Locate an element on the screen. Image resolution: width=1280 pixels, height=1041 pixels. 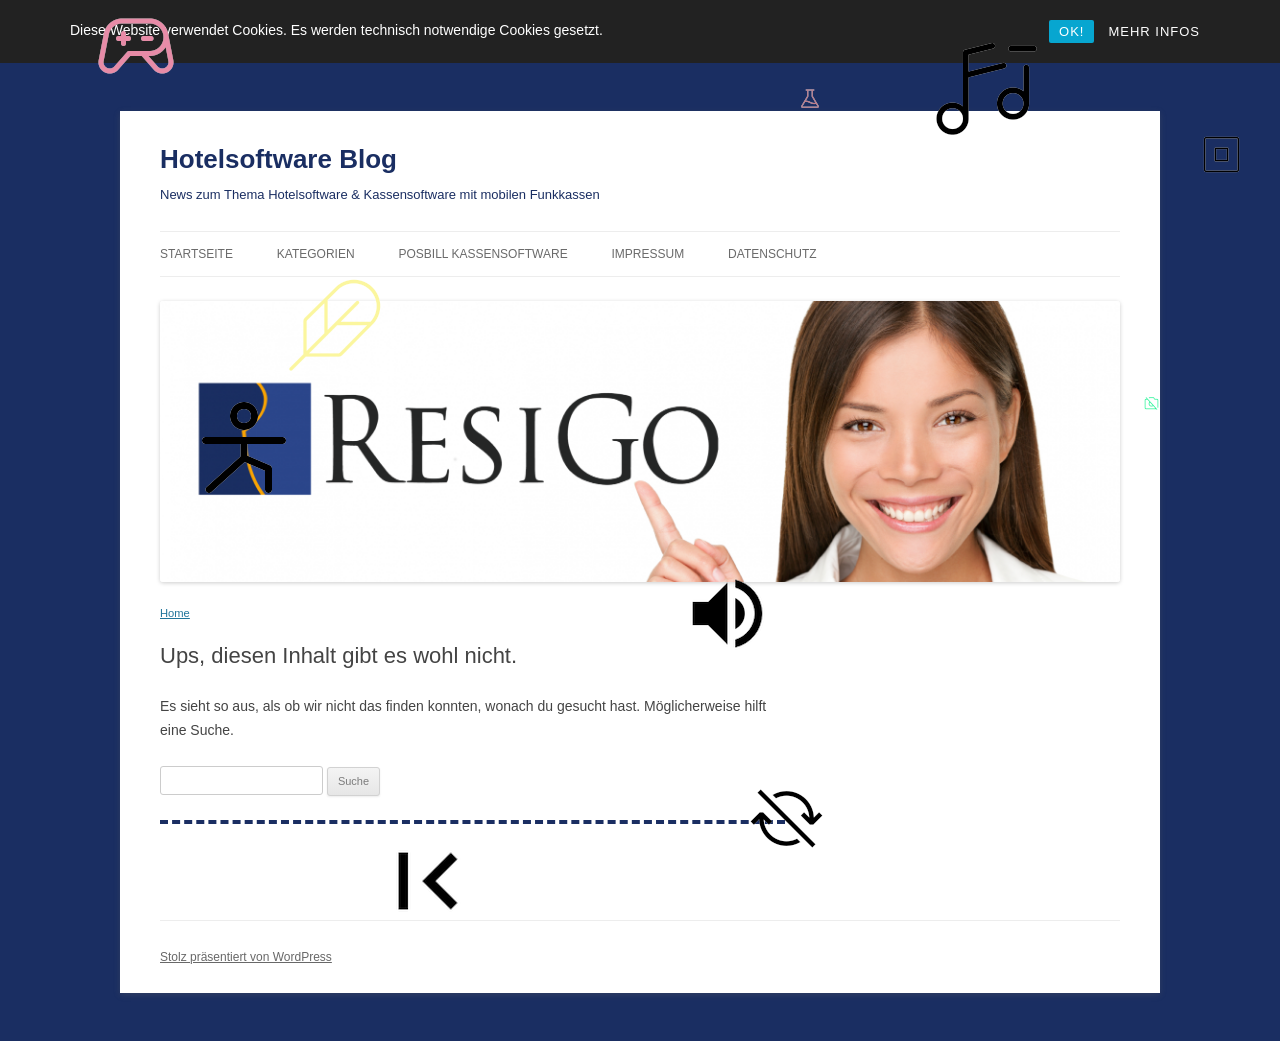
view app or brand logo is located at coordinates (1221, 154).